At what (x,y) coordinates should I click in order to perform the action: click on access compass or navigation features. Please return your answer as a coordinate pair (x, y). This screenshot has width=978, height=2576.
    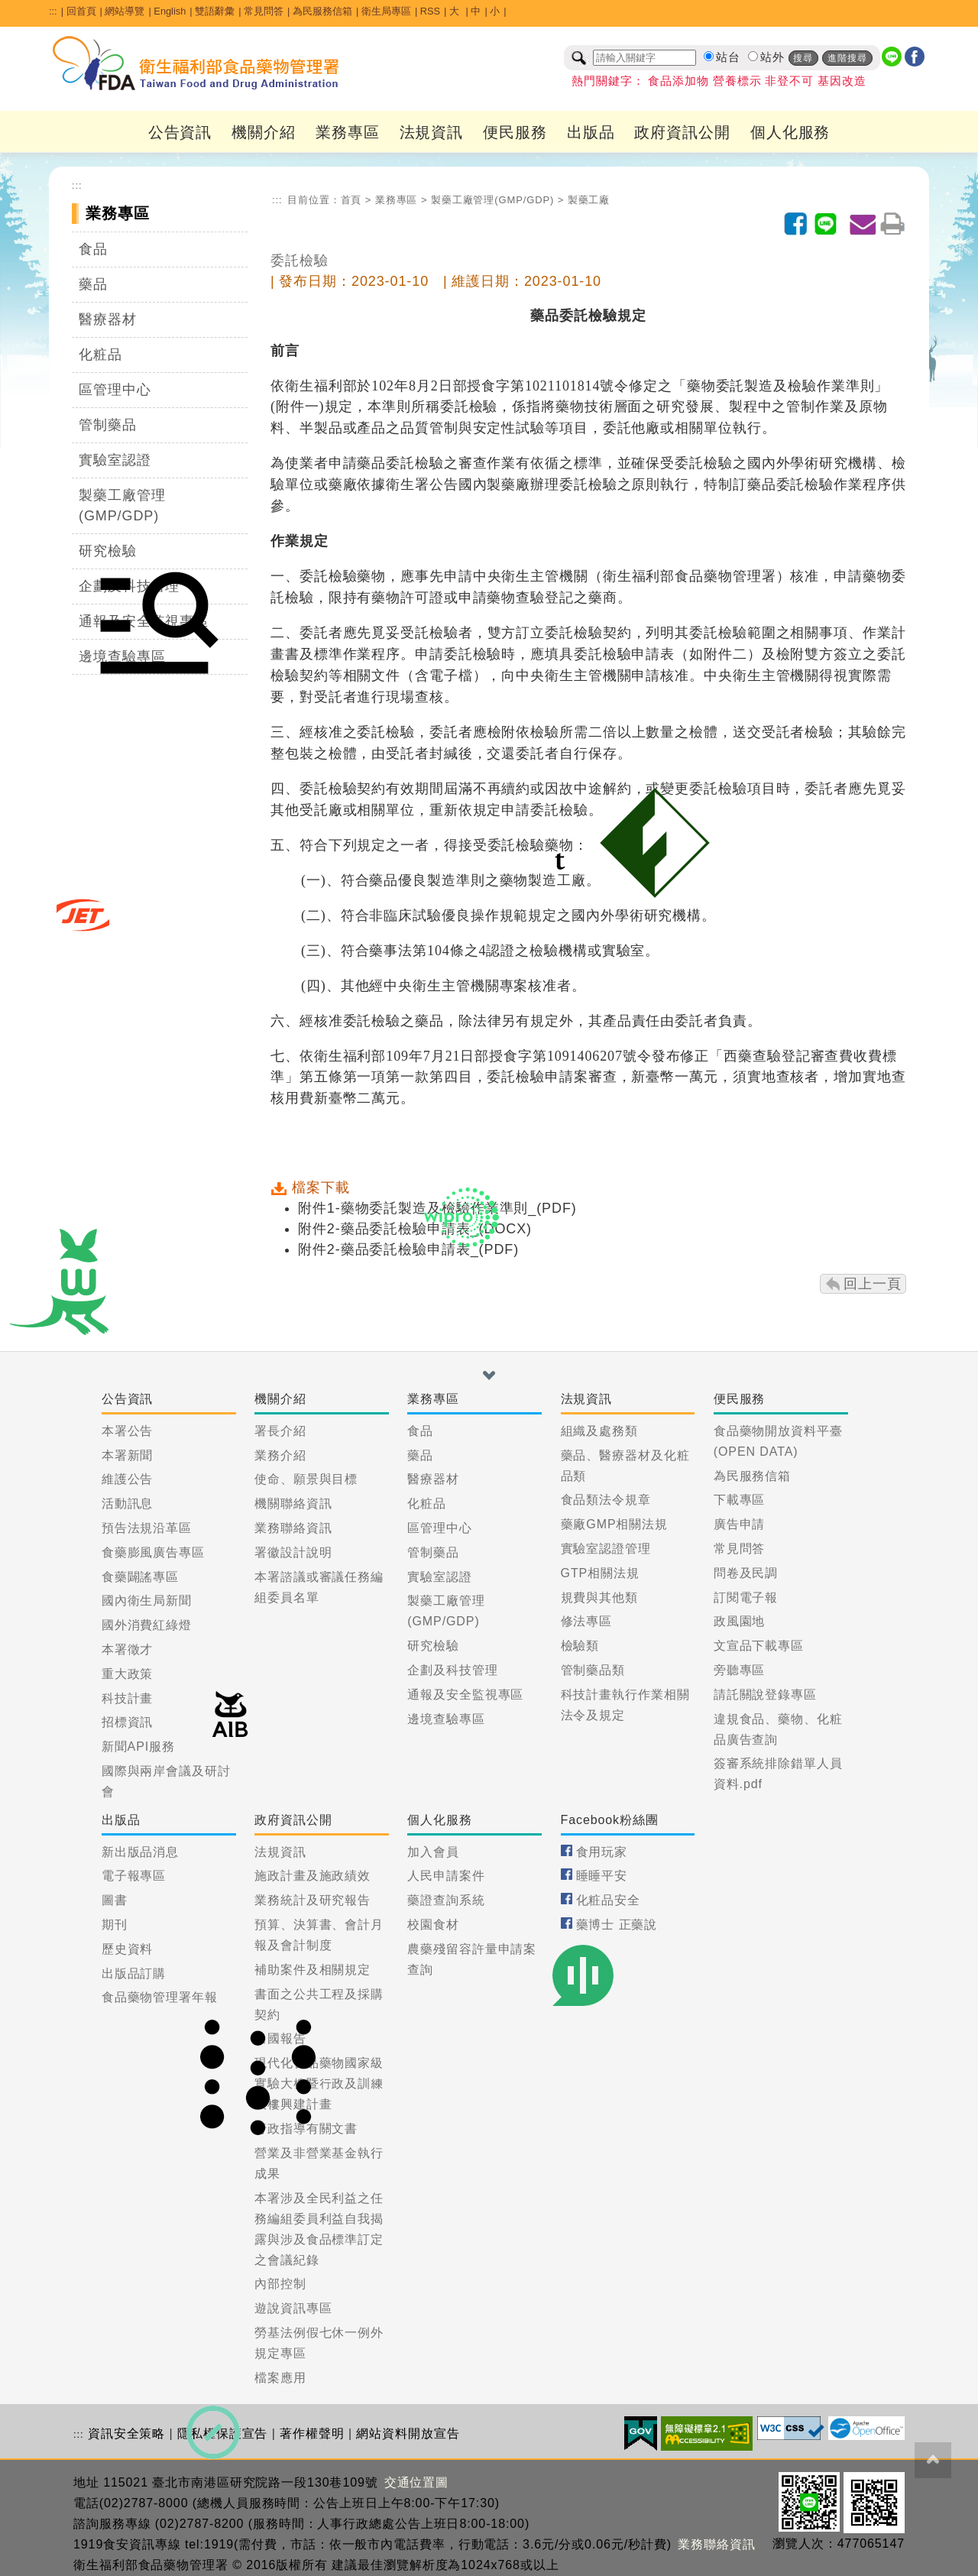
    Looking at the image, I should click on (213, 2432).